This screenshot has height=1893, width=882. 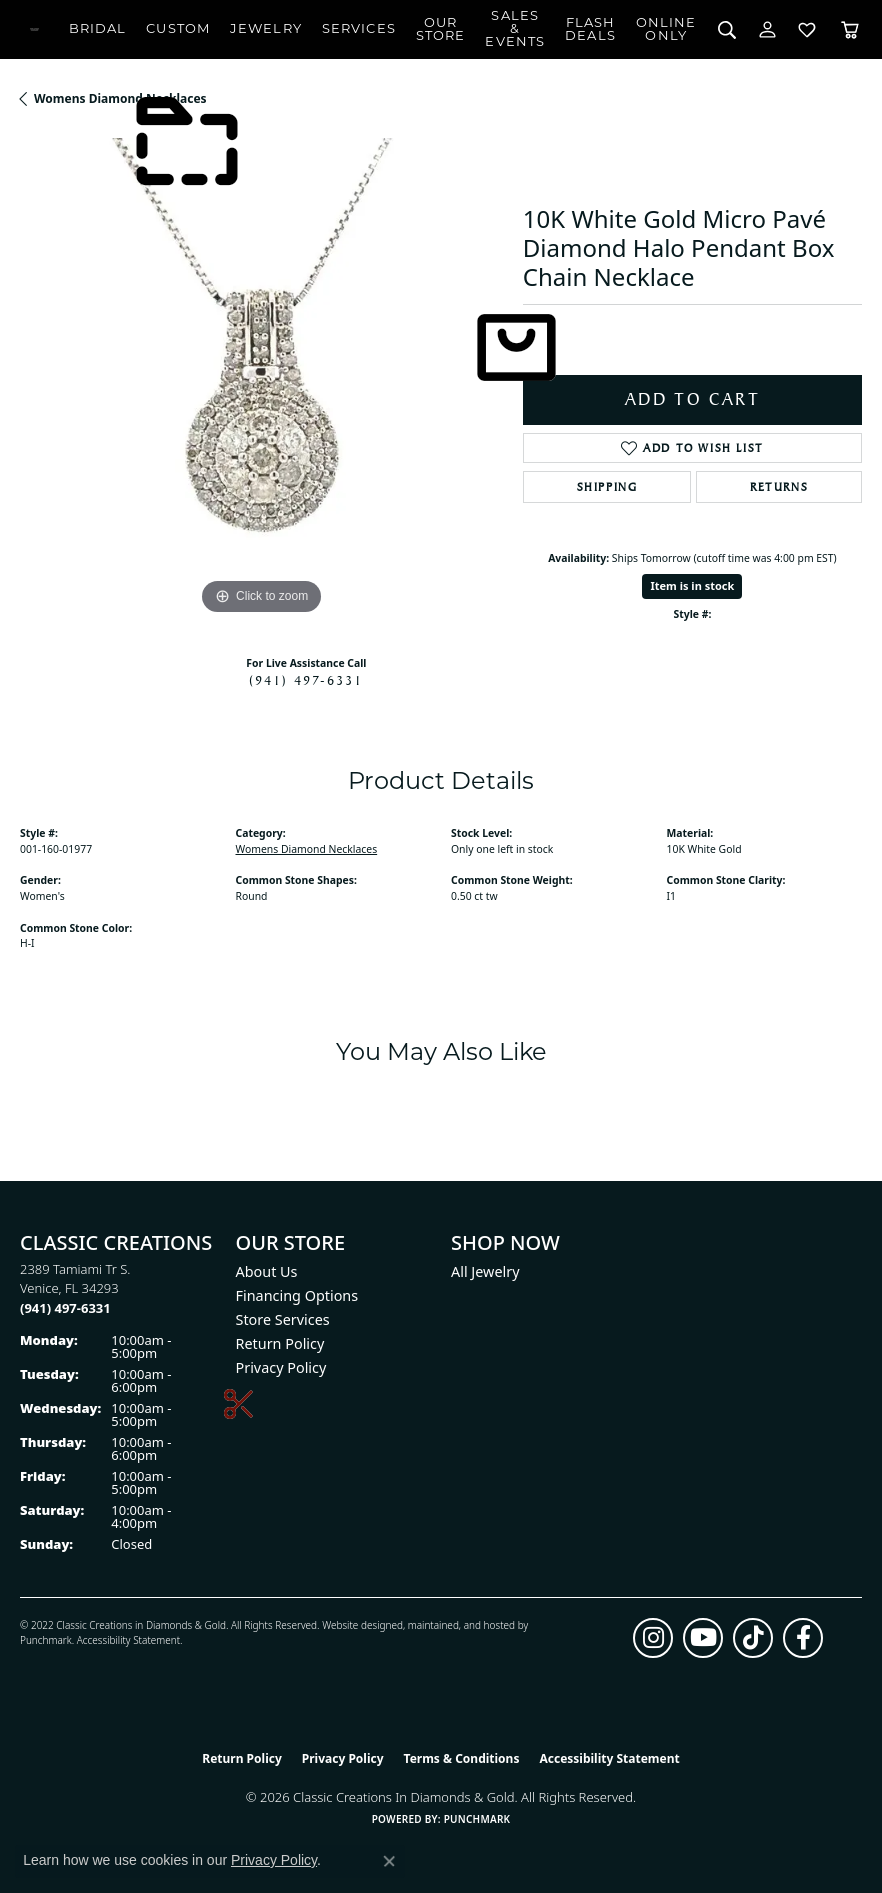 What do you see at coordinates (239, 1404) in the screenshot?
I see `cut selected content` at bounding box center [239, 1404].